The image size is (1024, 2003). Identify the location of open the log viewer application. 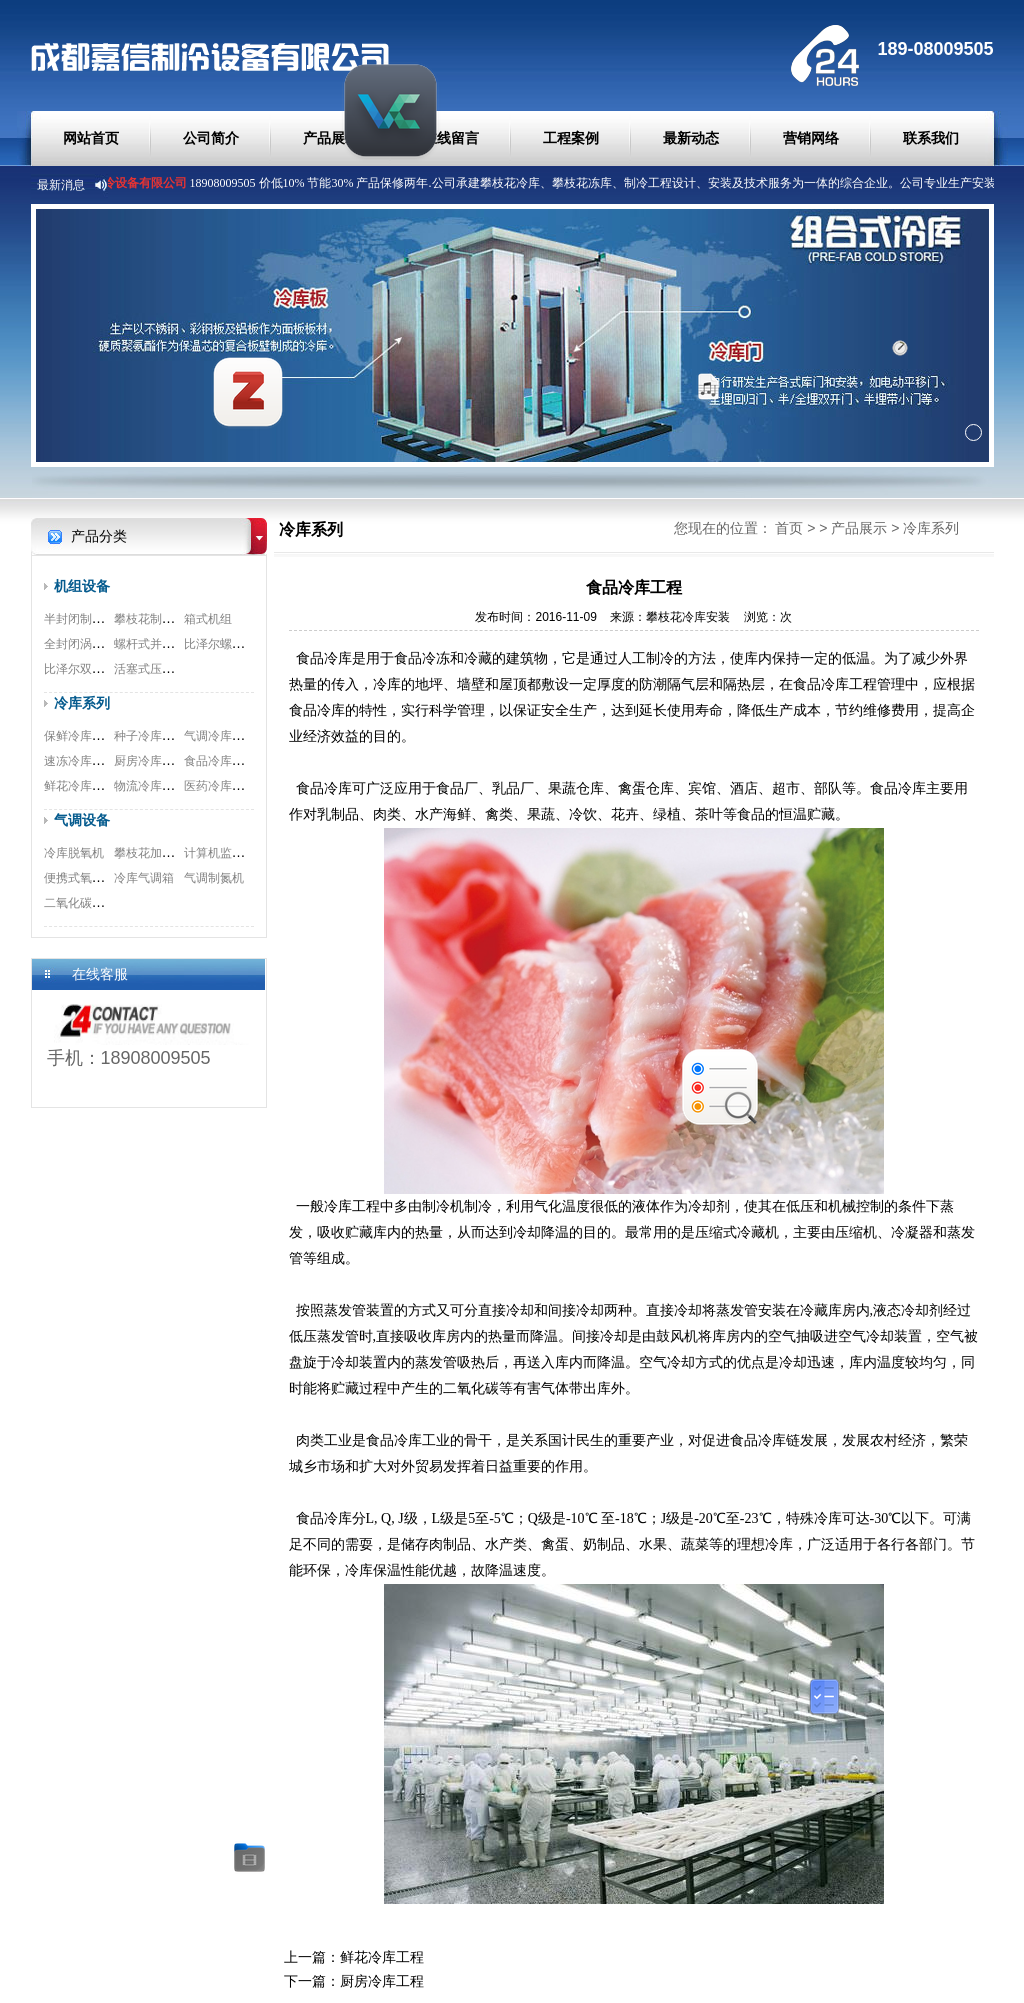
(720, 1087).